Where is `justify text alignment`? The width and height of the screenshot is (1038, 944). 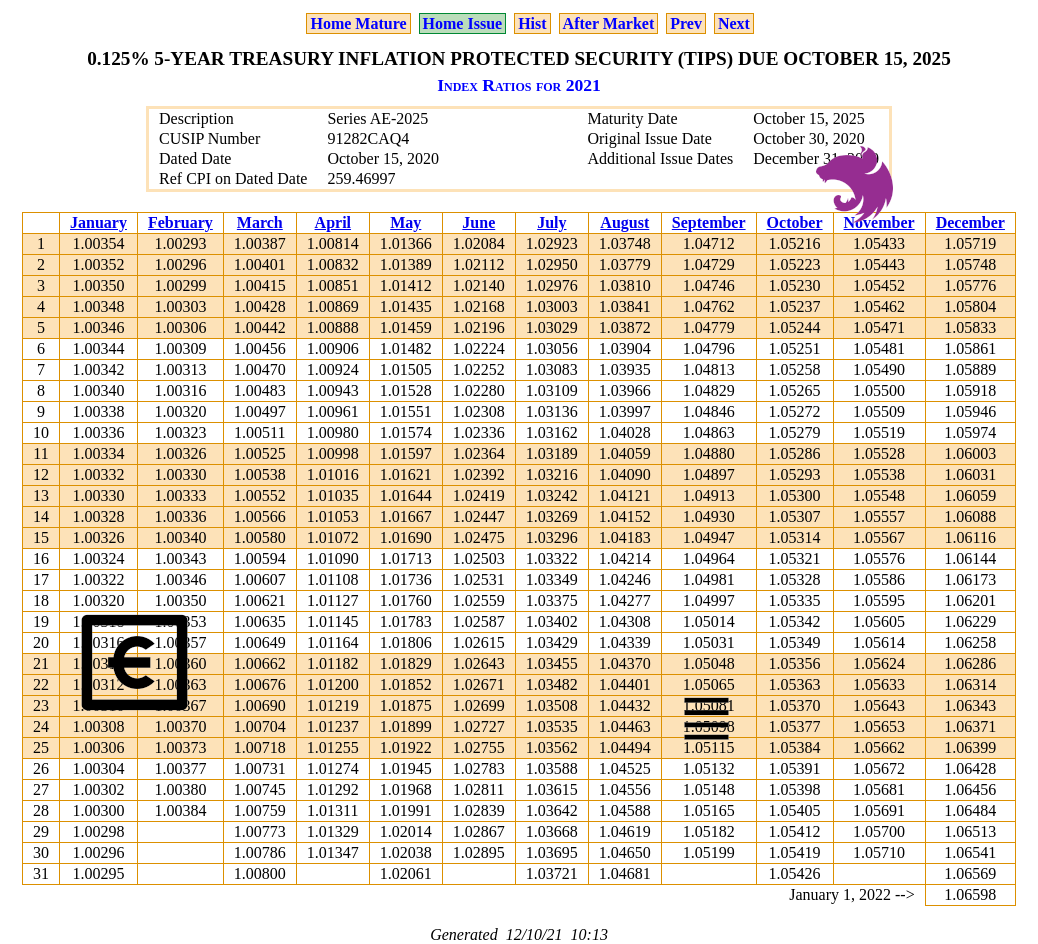
justify text alignment is located at coordinates (706, 717).